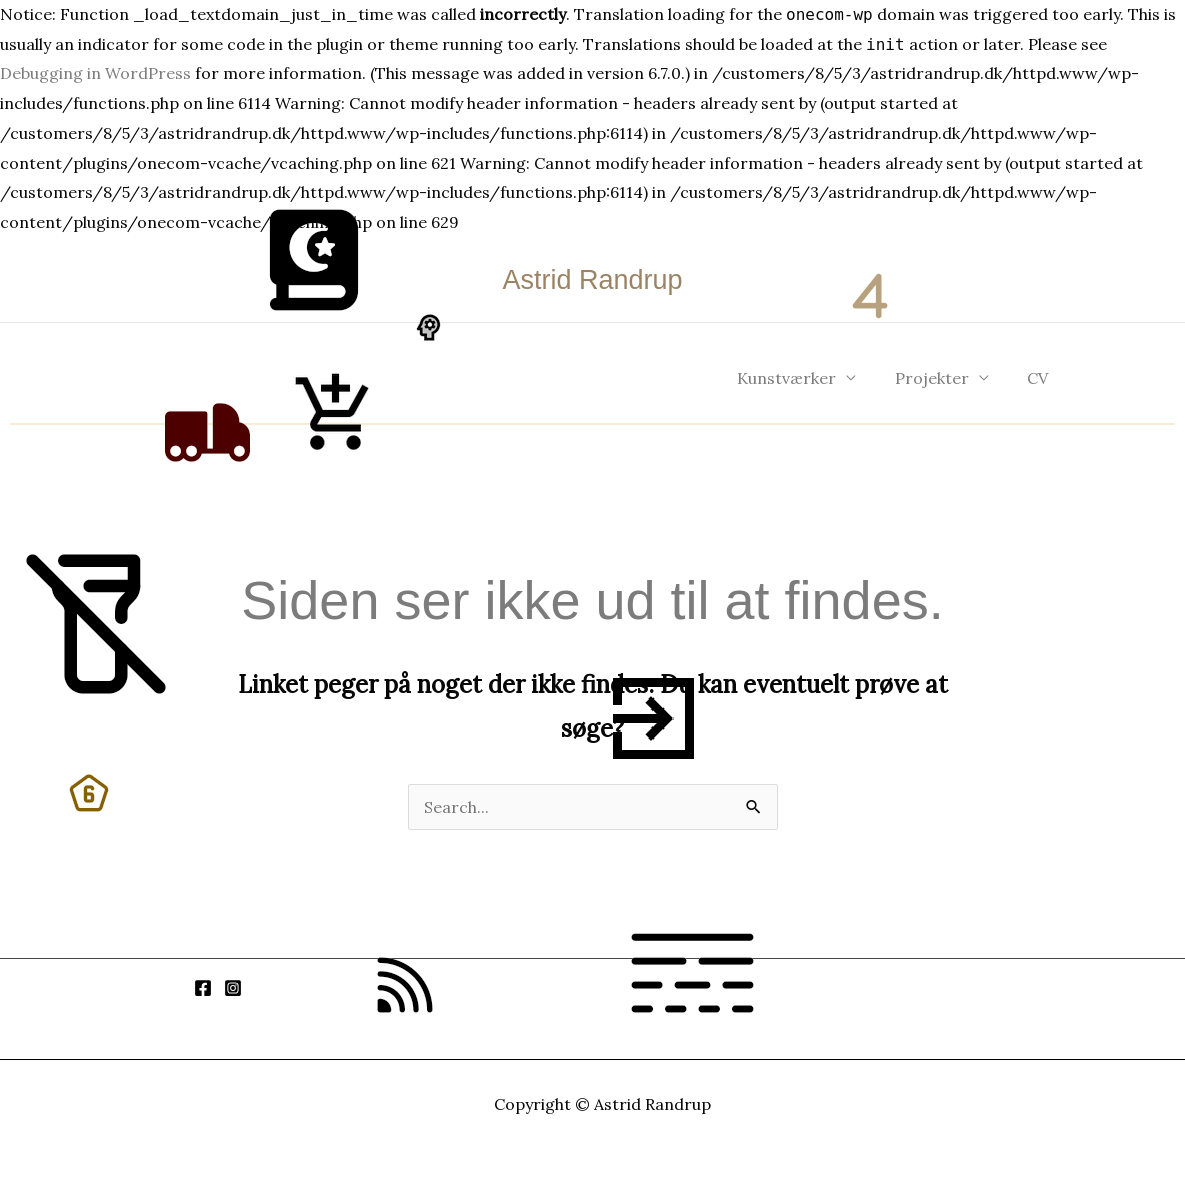  I want to click on log out of the current account, so click(653, 718).